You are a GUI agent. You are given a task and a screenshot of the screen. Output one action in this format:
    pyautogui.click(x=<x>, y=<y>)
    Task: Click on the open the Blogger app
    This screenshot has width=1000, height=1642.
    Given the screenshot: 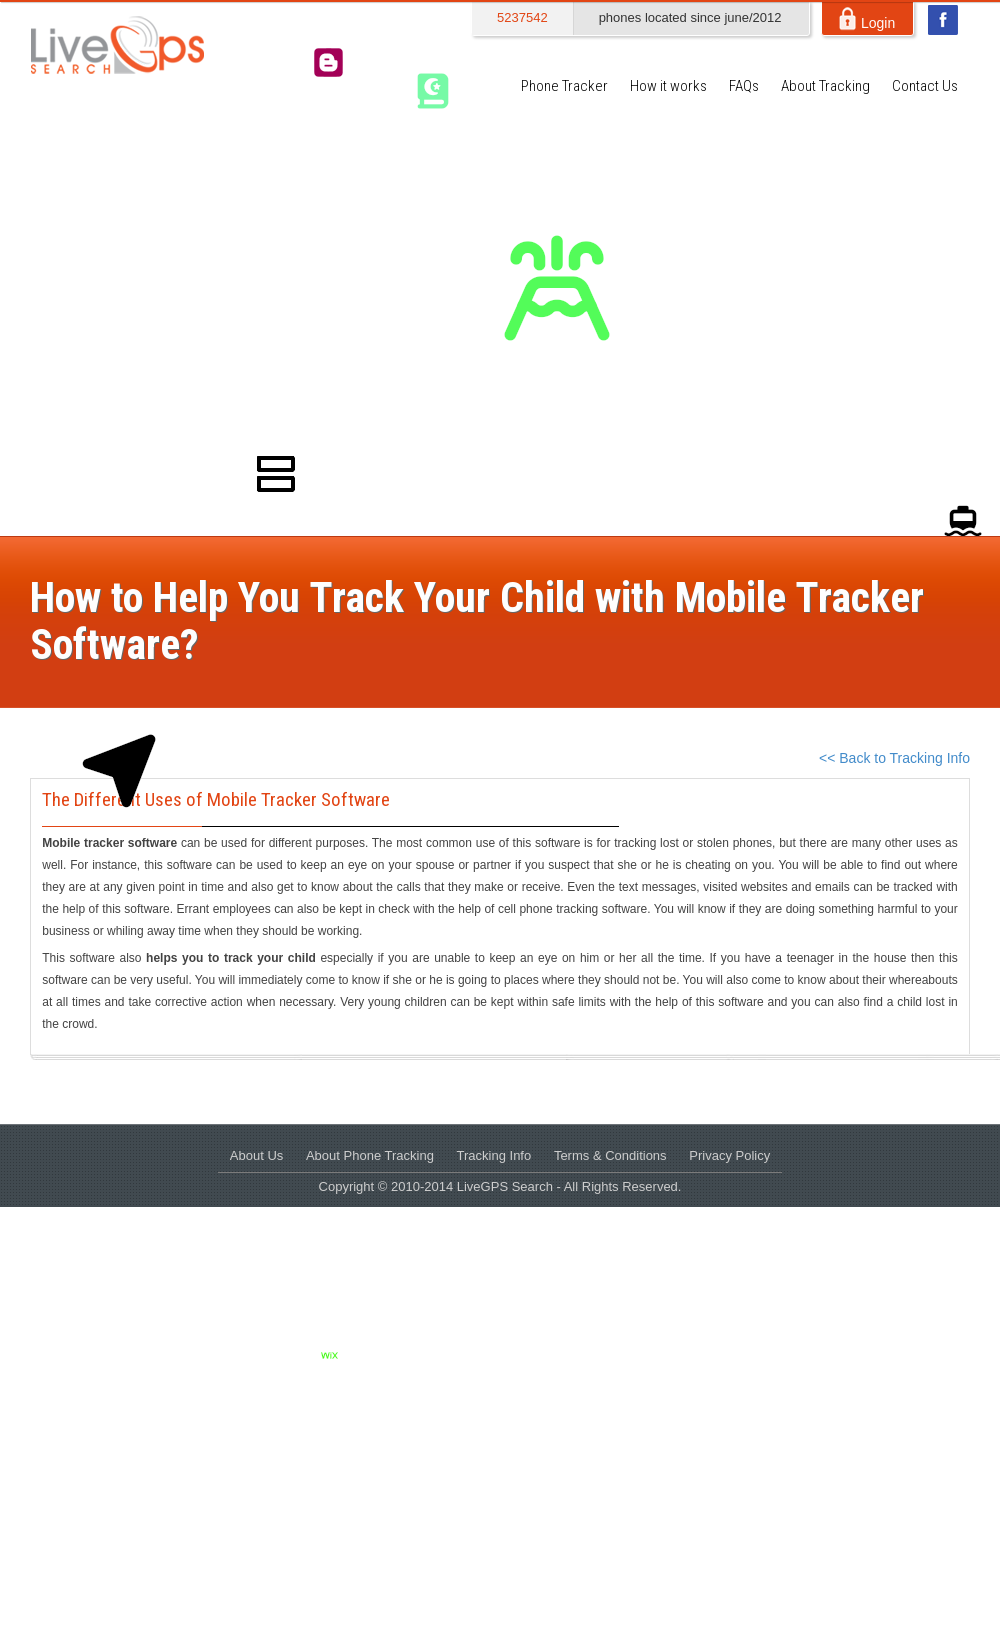 What is the action you would take?
    pyautogui.click(x=328, y=62)
    